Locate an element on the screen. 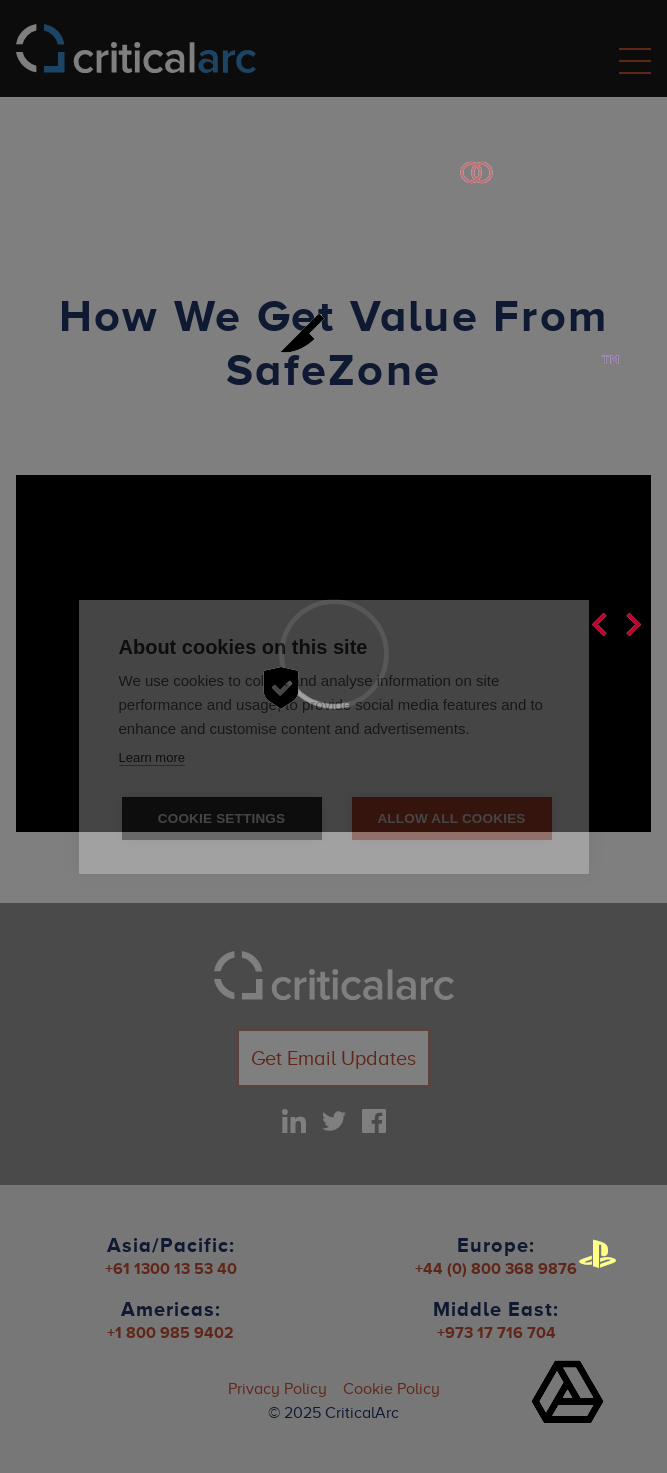  open PlayStation app or services is located at coordinates (598, 1253).